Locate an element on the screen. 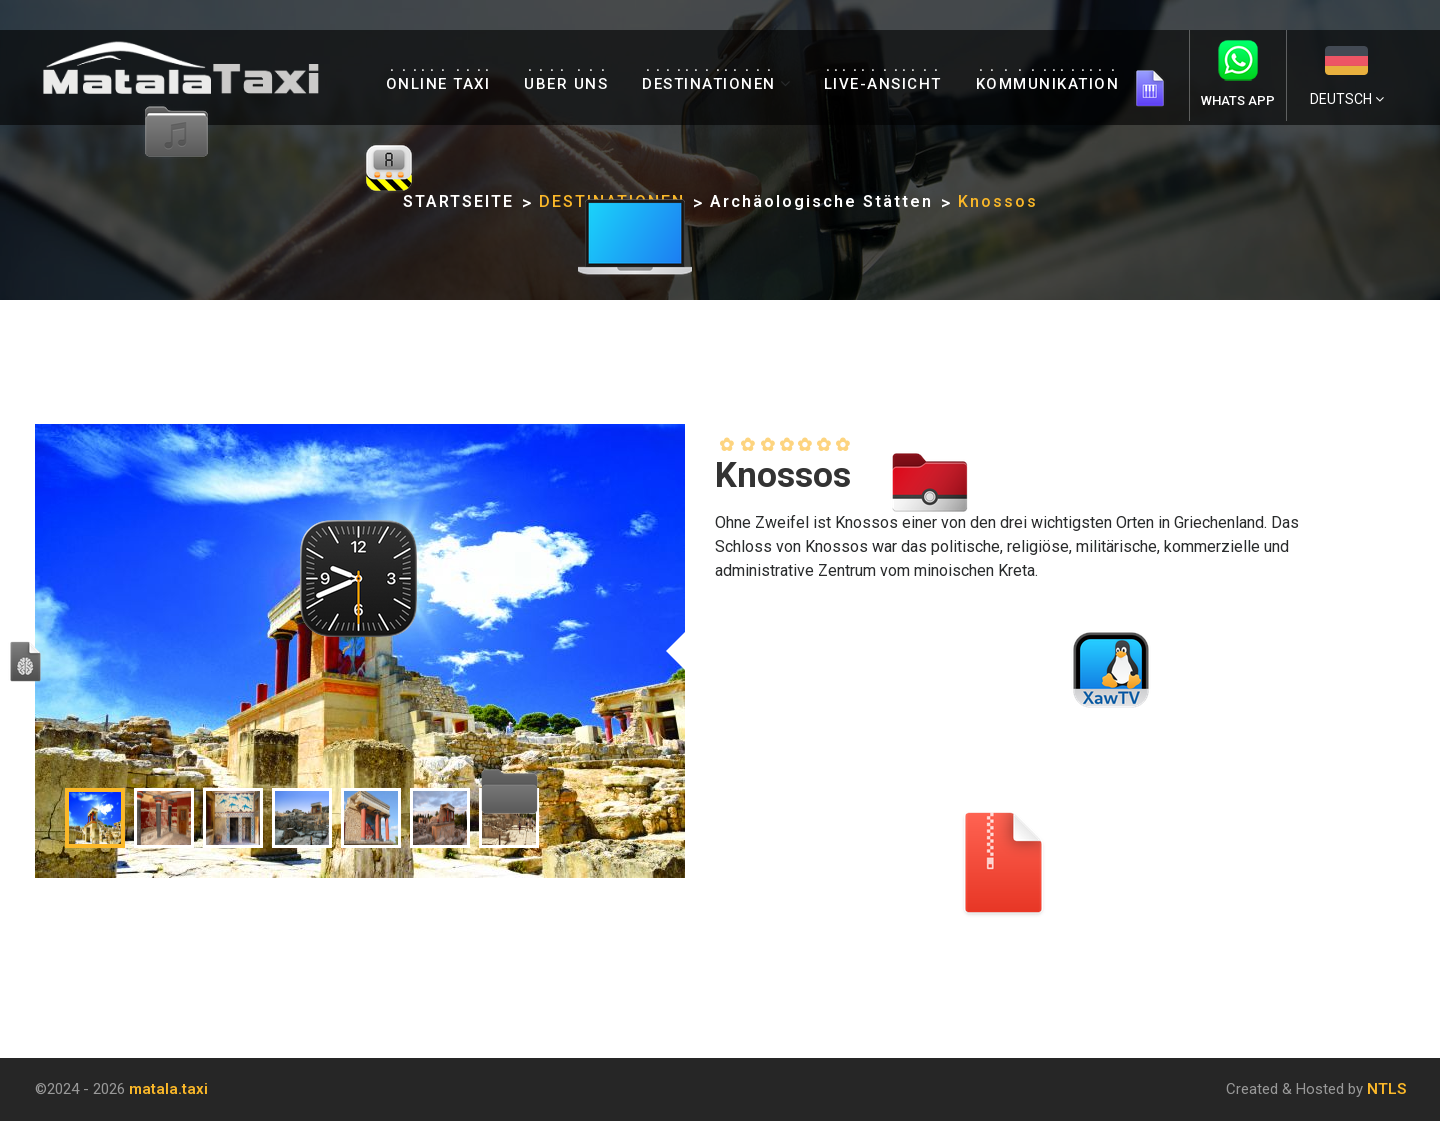  a midi audio file is located at coordinates (1150, 89).